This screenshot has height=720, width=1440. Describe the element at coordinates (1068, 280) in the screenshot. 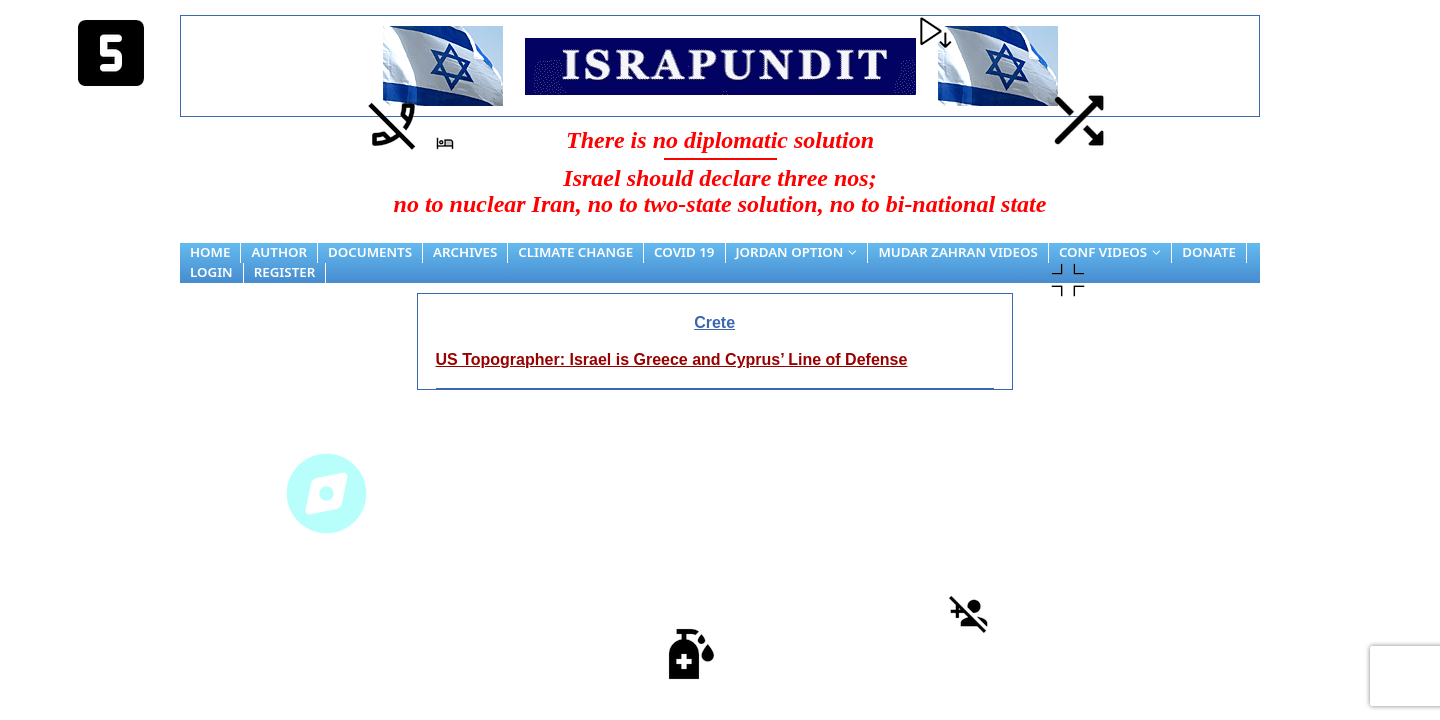

I see `exit fullscreen mode` at that location.